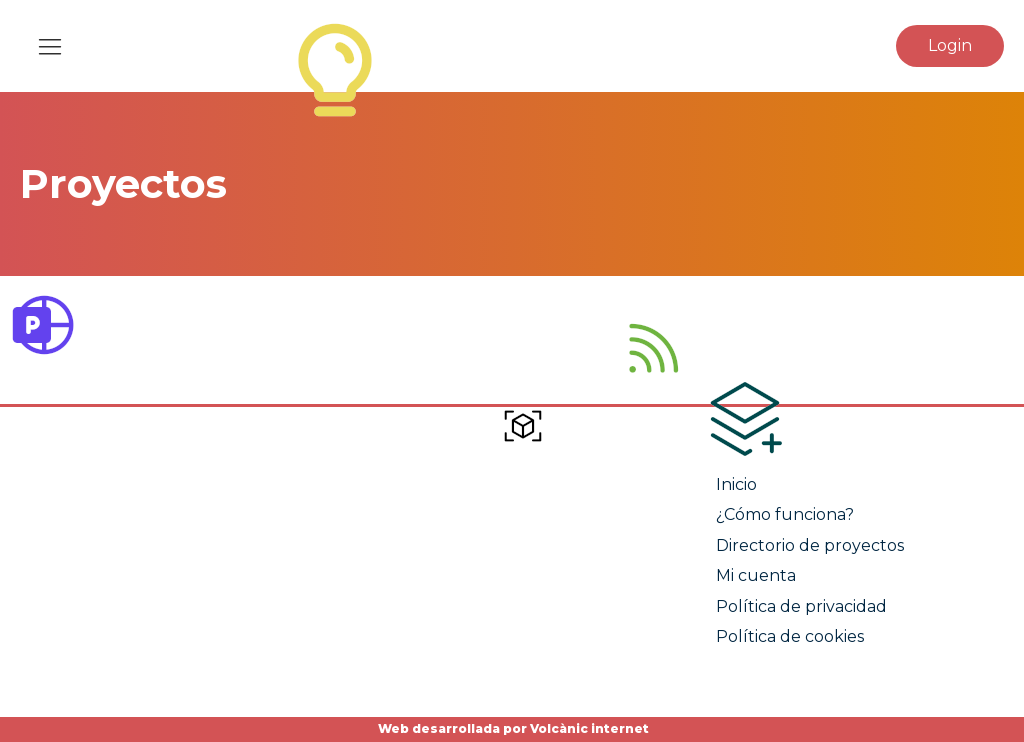 The image size is (1024, 742). Describe the element at coordinates (42, 325) in the screenshot. I see `open Microsoft PowerPoint` at that location.